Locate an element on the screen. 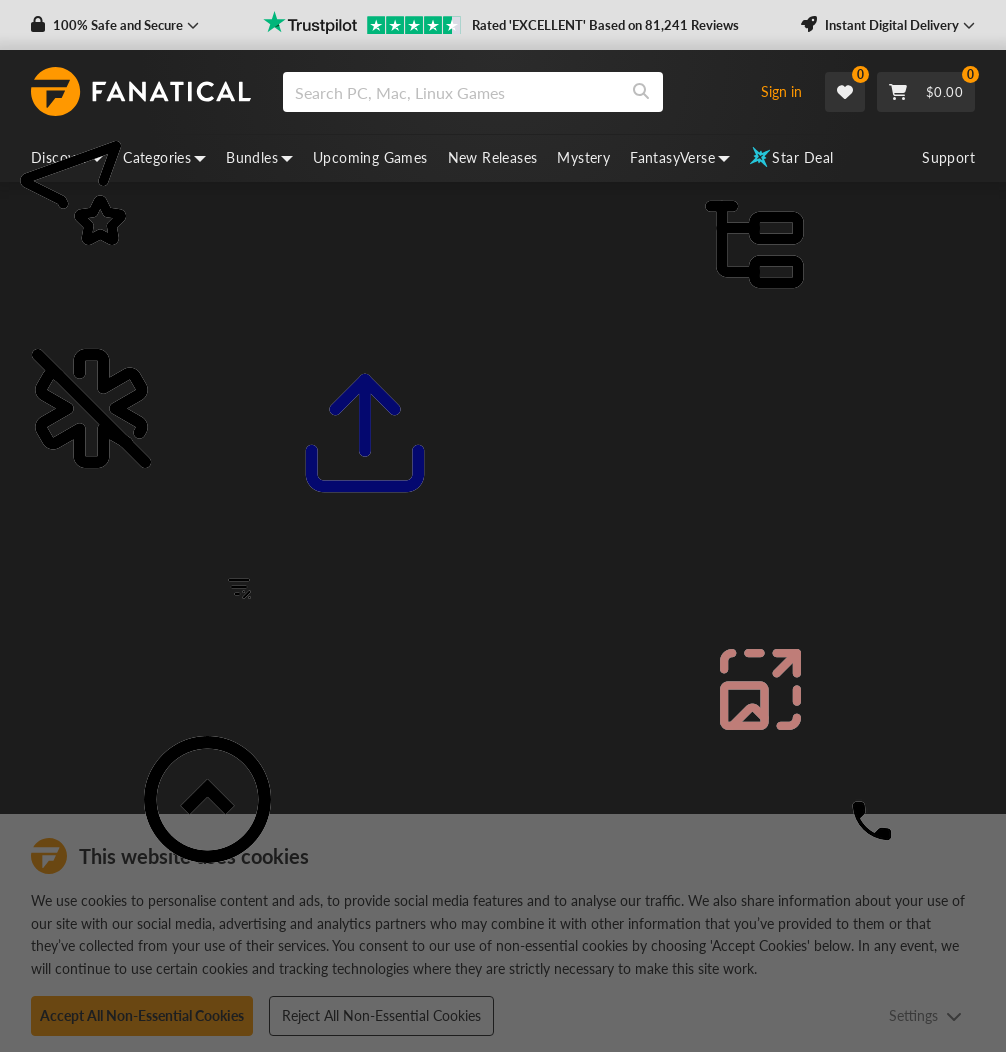 The image size is (1006, 1052). medical services unavailable is located at coordinates (91, 408).